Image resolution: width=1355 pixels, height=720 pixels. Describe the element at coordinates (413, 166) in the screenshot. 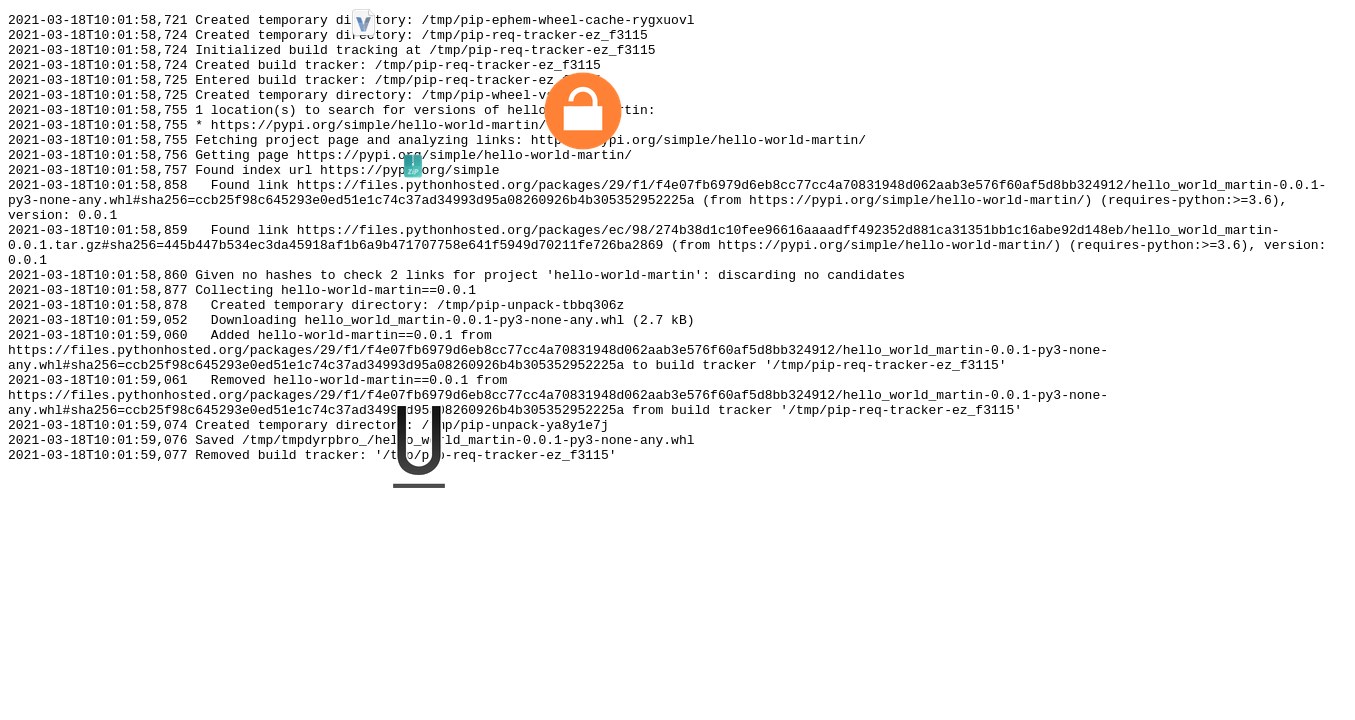

I see `open a compressed zip archive` at that location.